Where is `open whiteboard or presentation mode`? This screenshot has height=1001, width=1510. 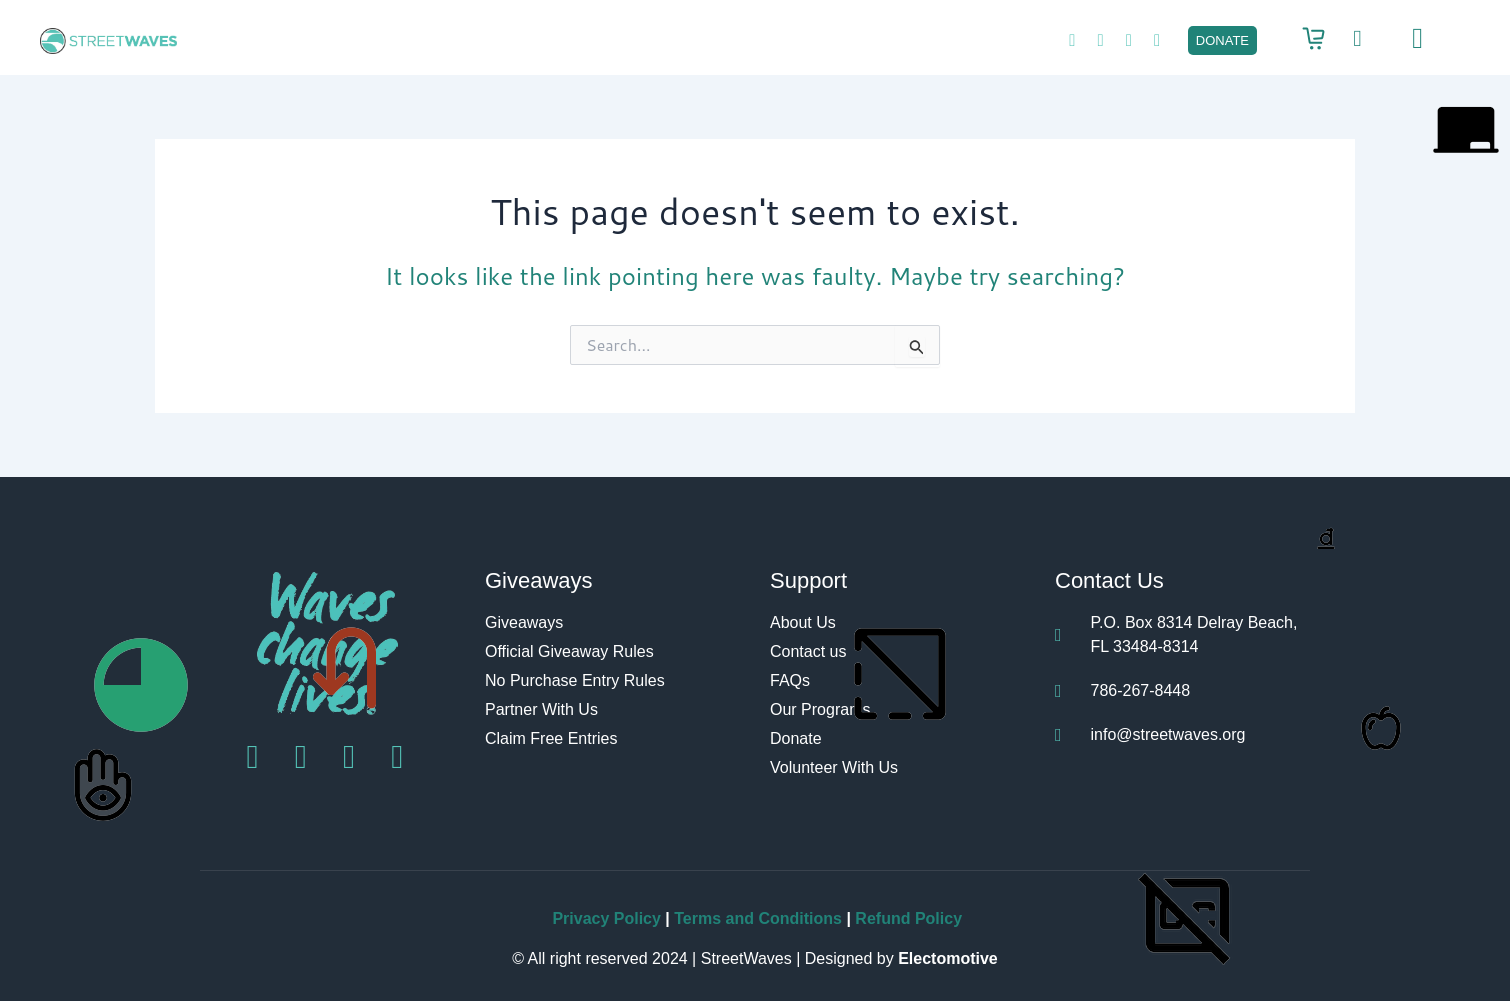 open whiteboard or presentation mode is located at coordinates (1466, 131).